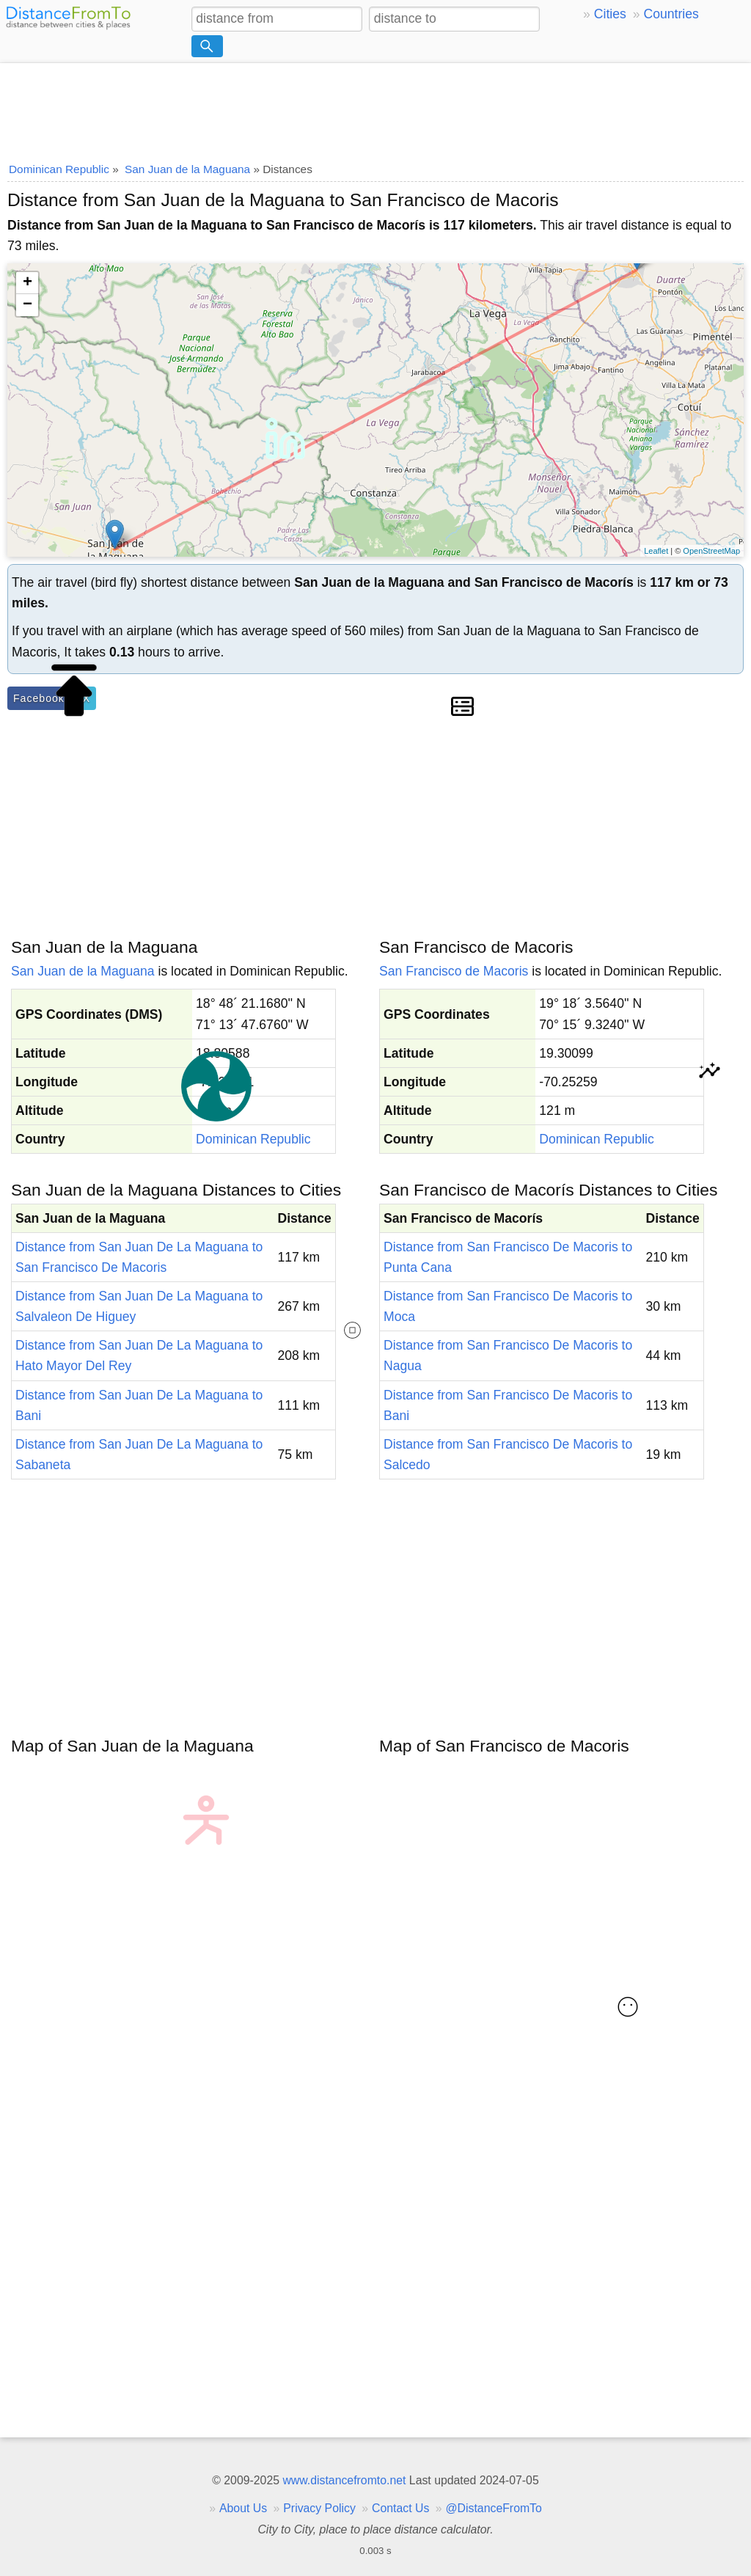 The height and width of the screenshot is (2576, 751). Describe the element at coordinates (462, 706) in the screenshot. I see `access server settings or configuration` at that location.